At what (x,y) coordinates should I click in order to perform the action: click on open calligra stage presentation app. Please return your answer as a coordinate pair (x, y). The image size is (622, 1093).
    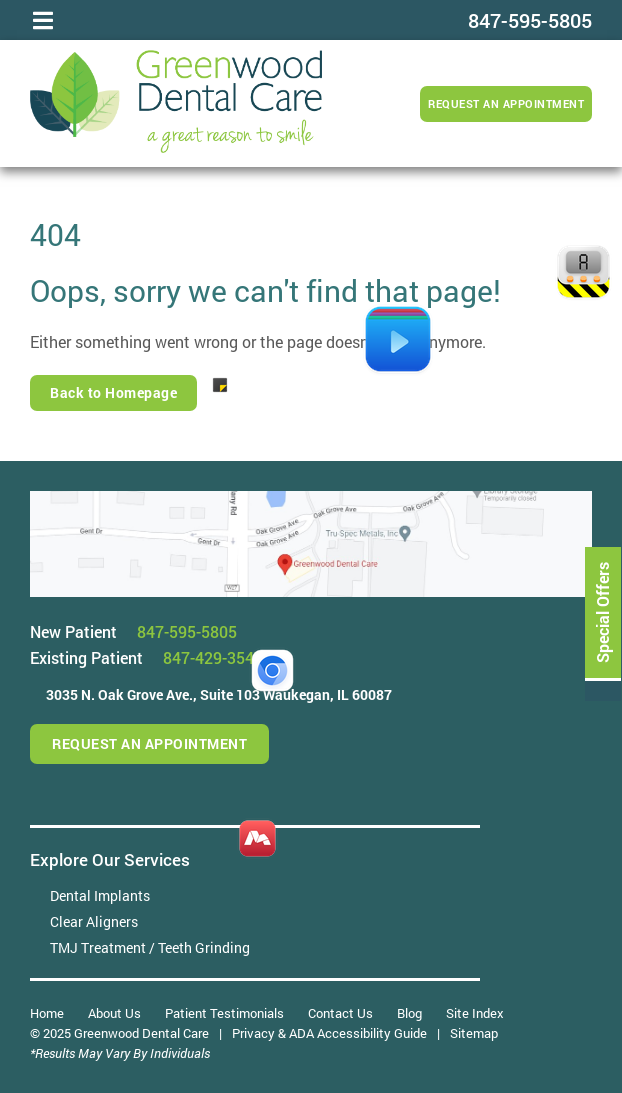
    Looking at the image, I should click on (398, 339).